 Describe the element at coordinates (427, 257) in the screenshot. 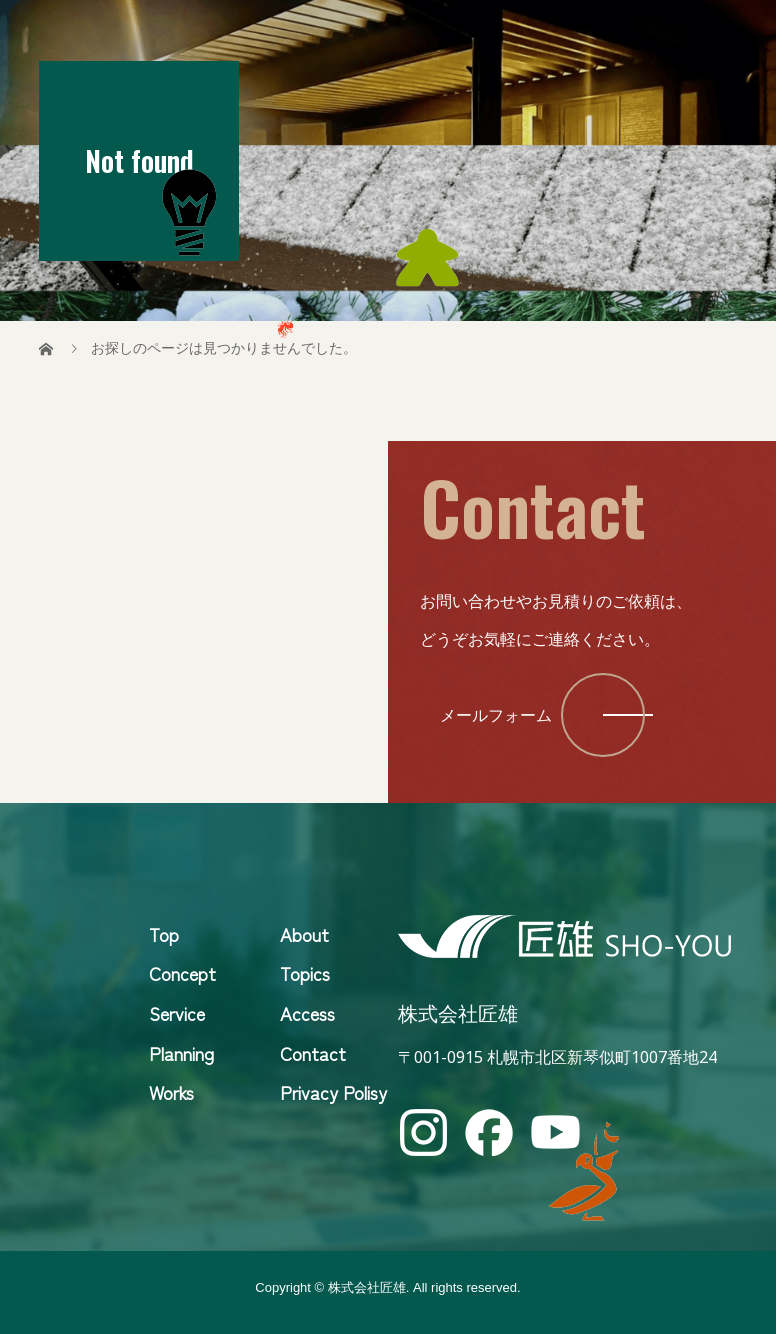

I see `access player profile or avatar settings` at that location.